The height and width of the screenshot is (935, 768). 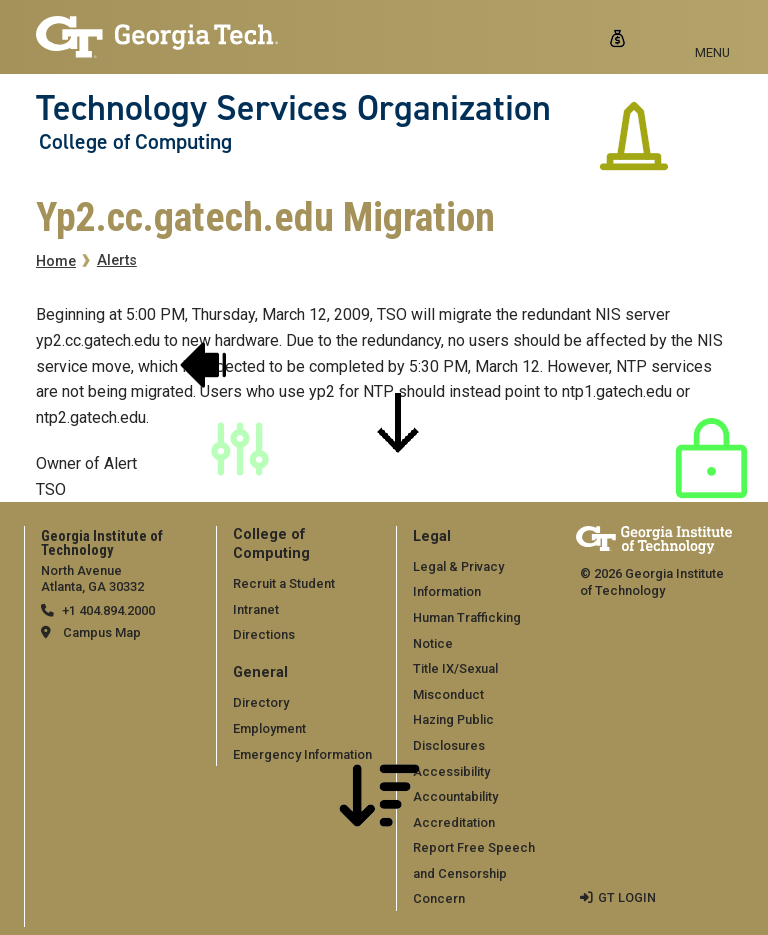 What do you see at coordinates (617, 38) in the screenshot?
I see `view tax information or documents` at bounding box center [617, 38].